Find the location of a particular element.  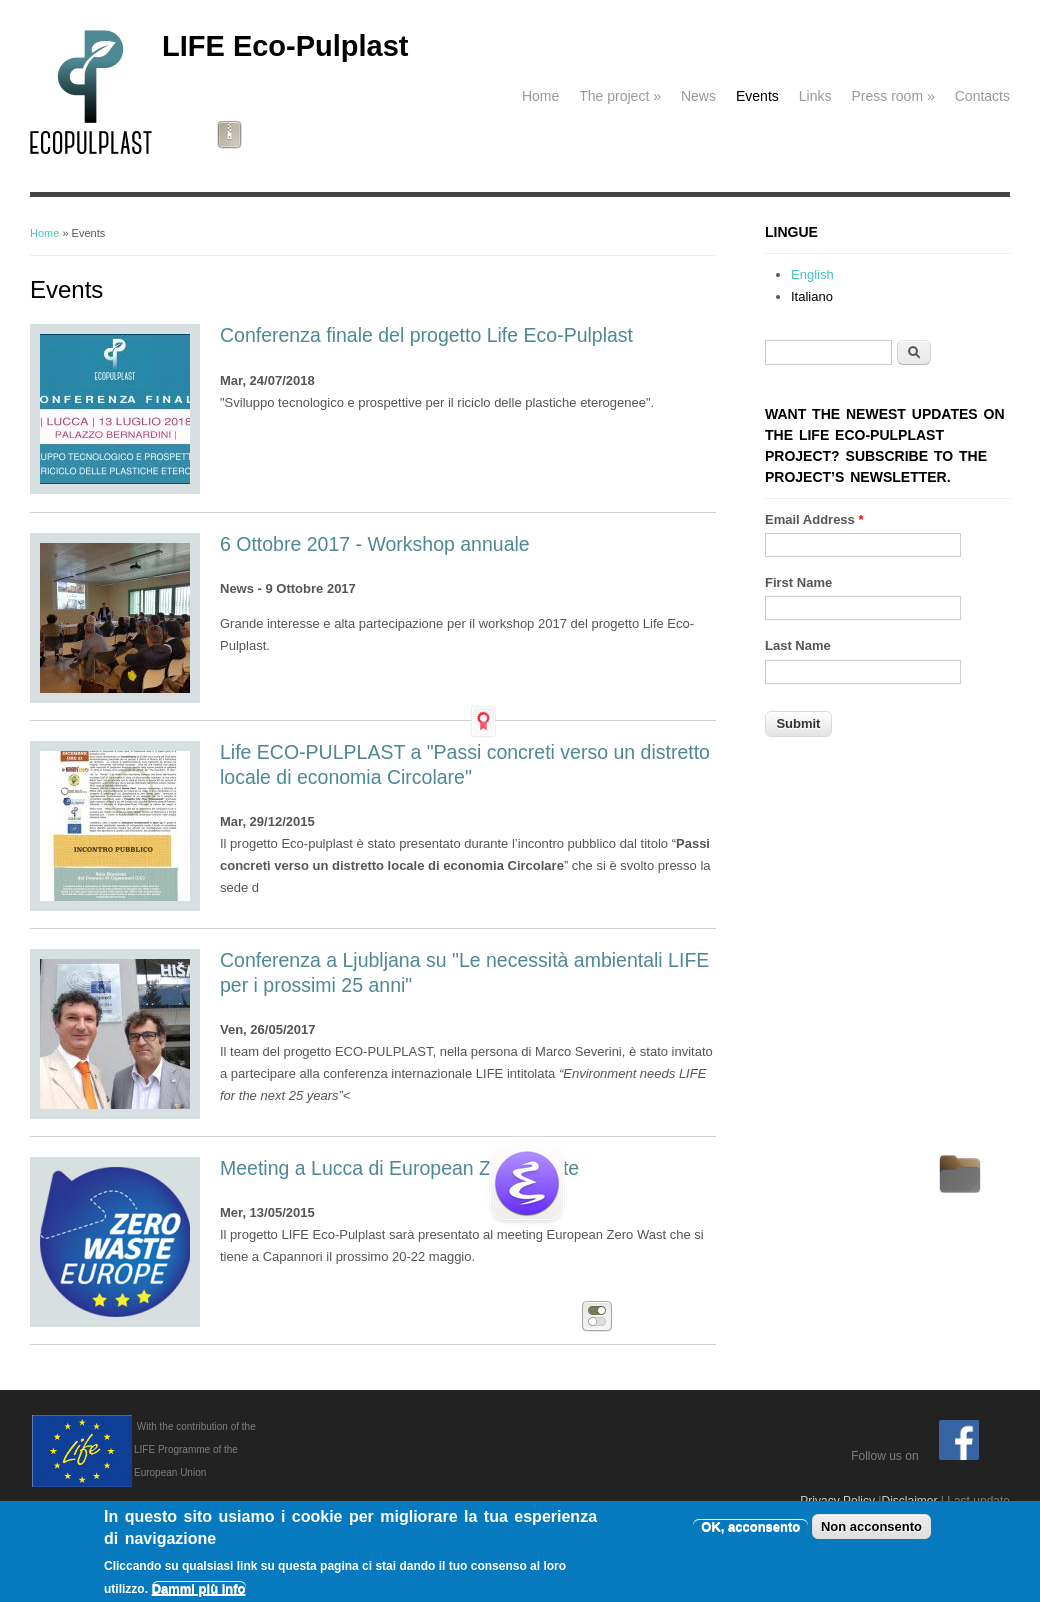

drop files here to move them into this folder is located at coordinates (960, 1174).